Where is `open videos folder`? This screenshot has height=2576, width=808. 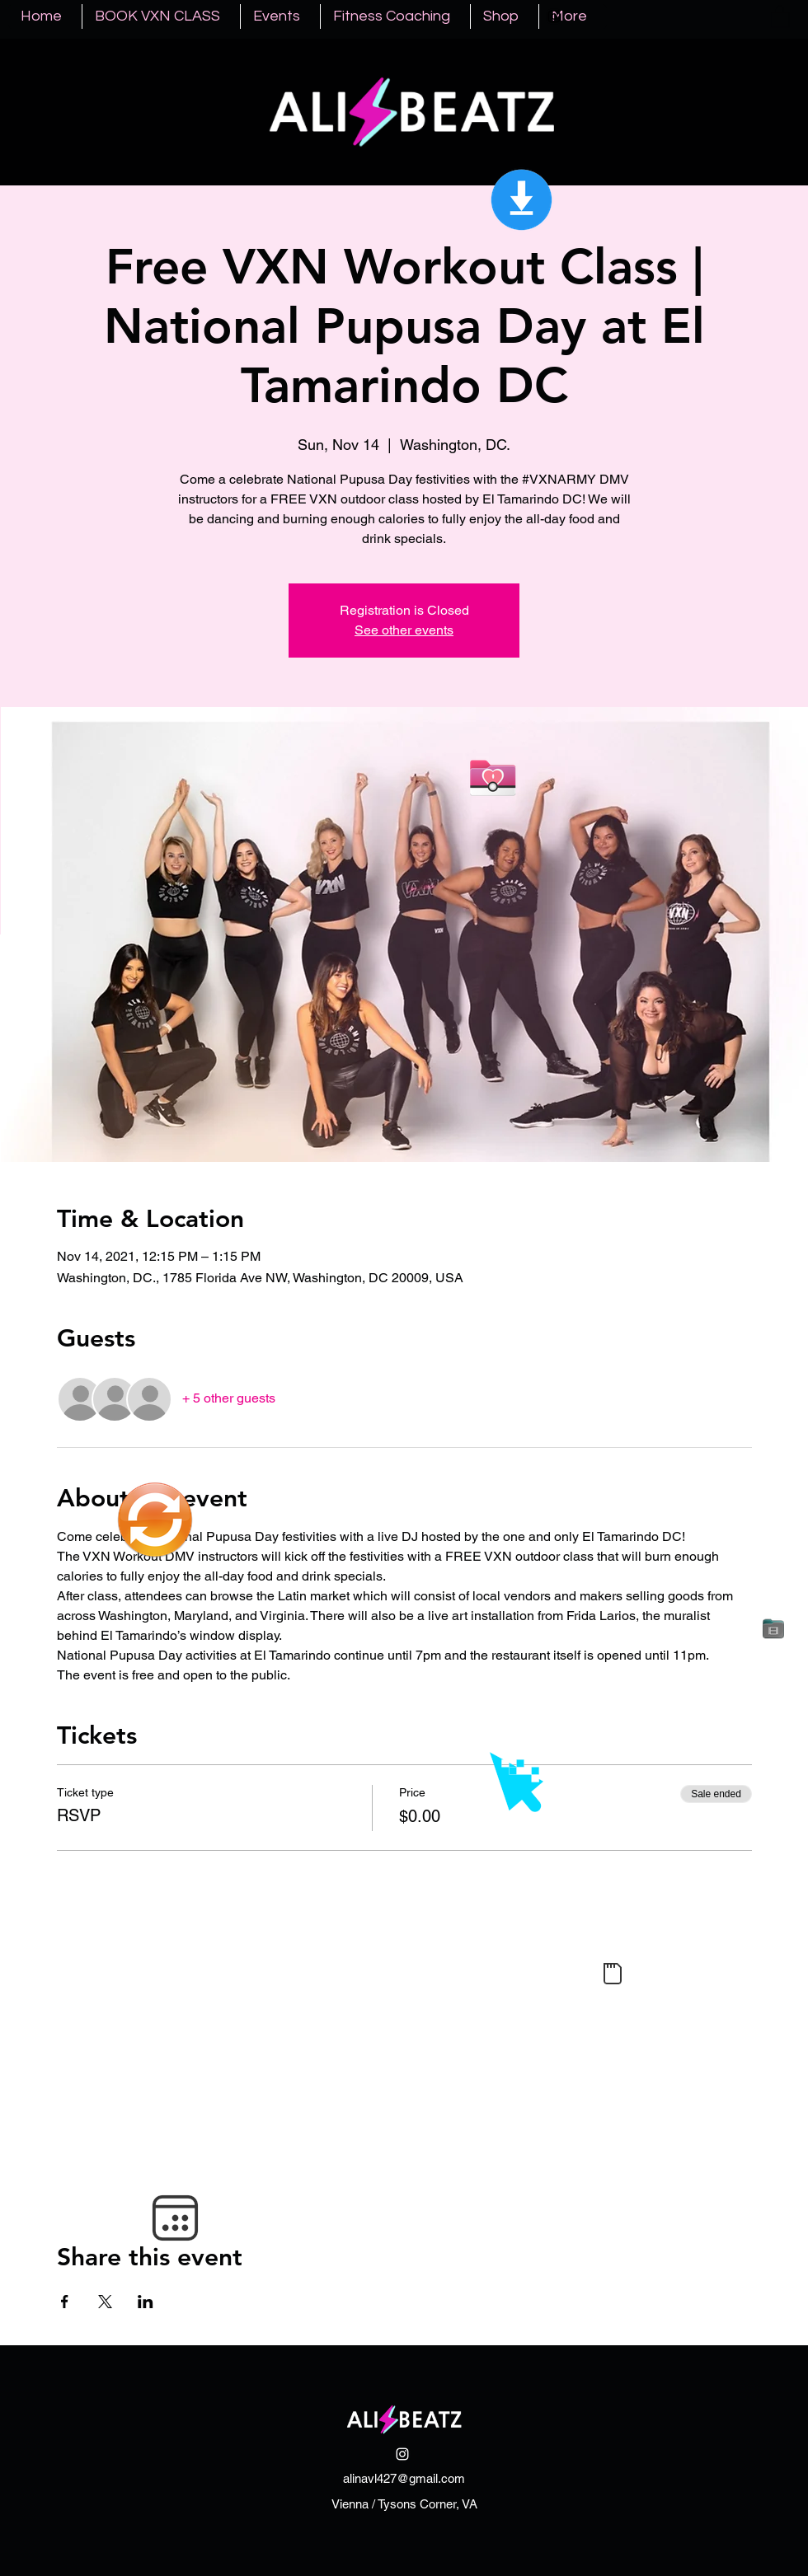
open videos folder is located at coordinates (773, 1628).